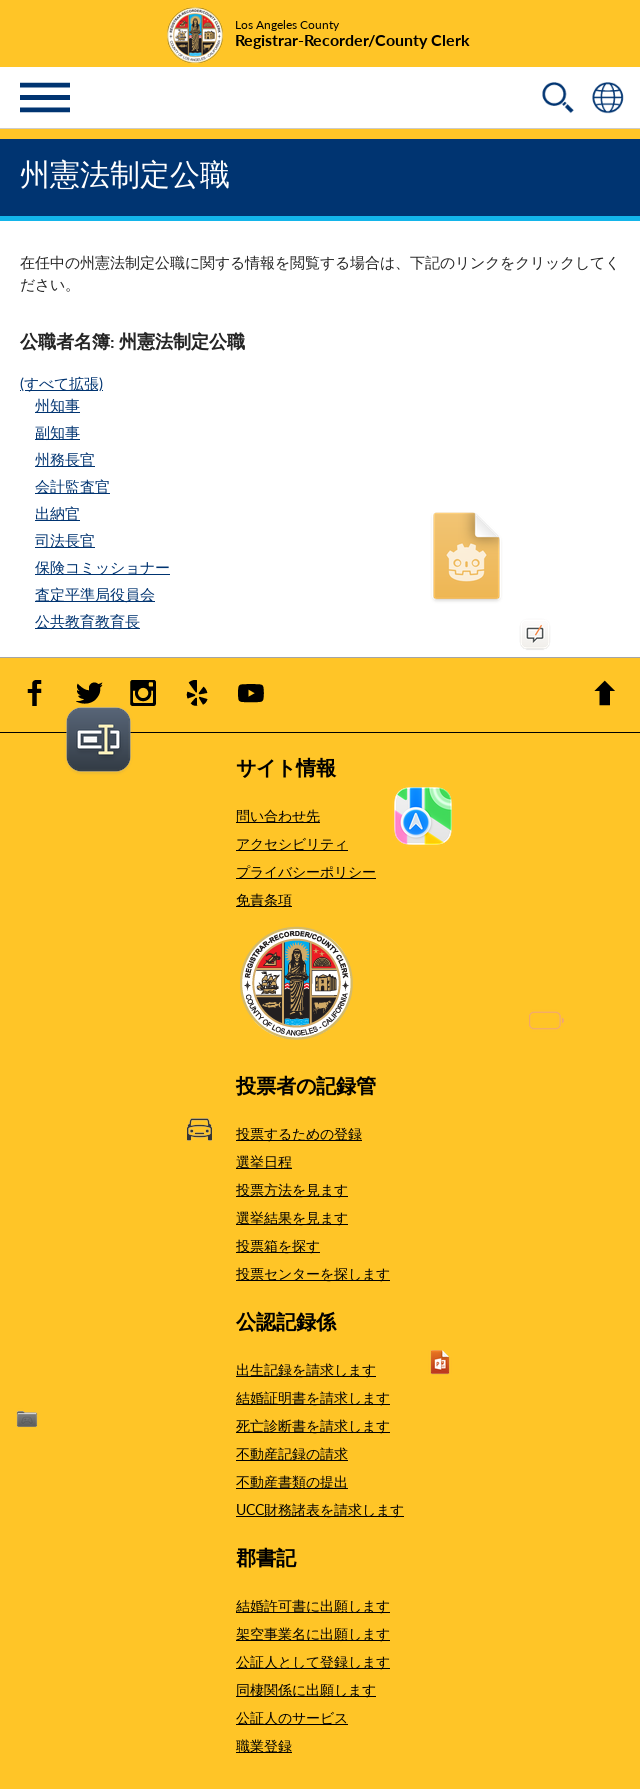 The height and width of the screenshot is (1789, 640). I want to click on open bulky app for batch file renaming, so click(98, 739).